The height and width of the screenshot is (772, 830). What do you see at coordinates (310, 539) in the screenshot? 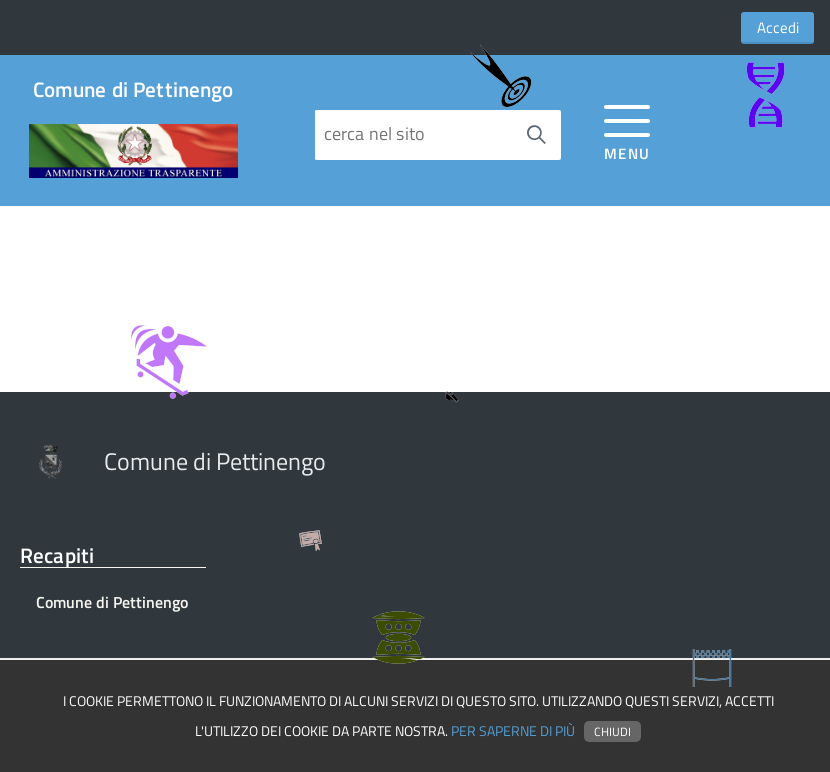
I see `view your certificates or achievements` at bounding box center [310, 539].